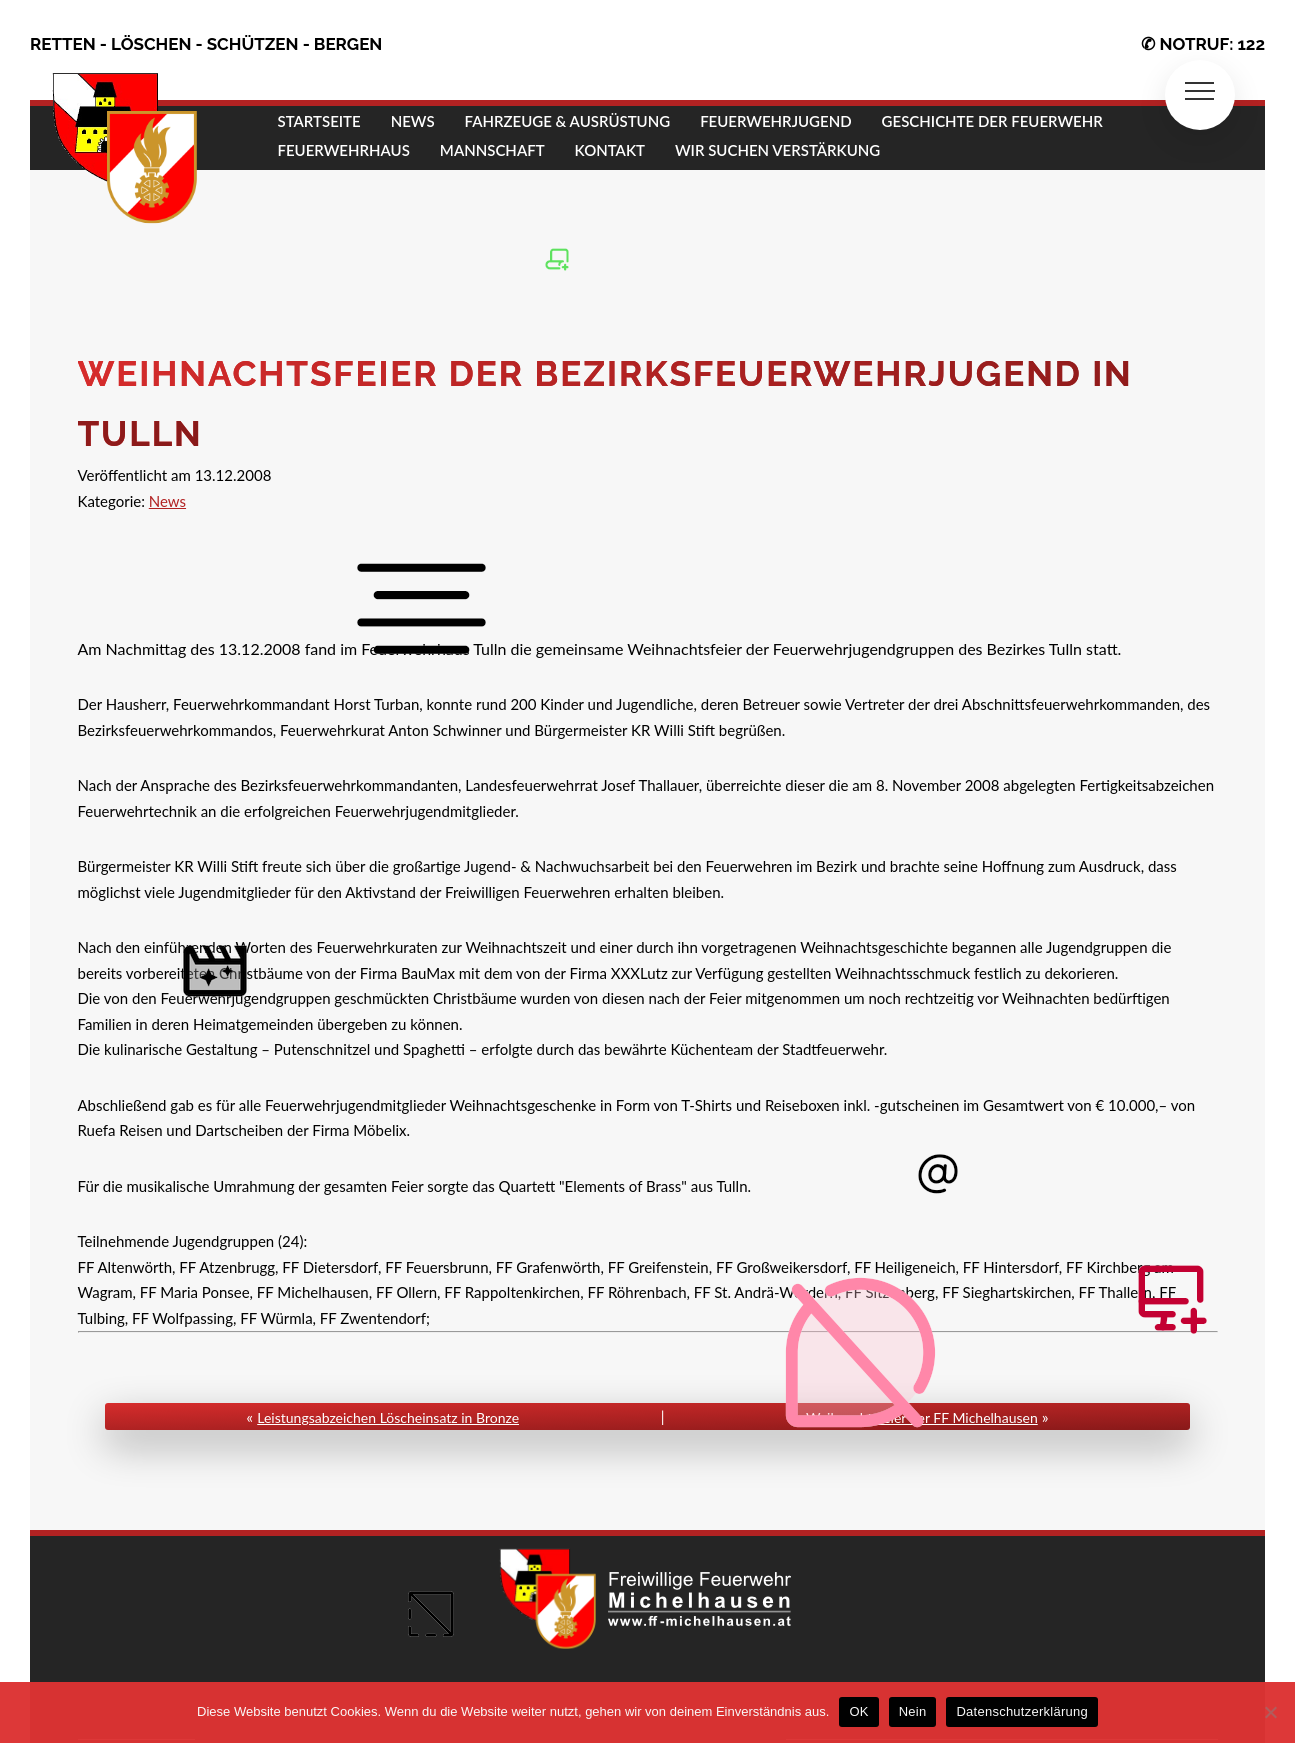 This screenshot has width=1295, height=1743. Describe the element at coordinates (857, 1355) in the screenshot. I see `mute or disable chat notifications` at that location.